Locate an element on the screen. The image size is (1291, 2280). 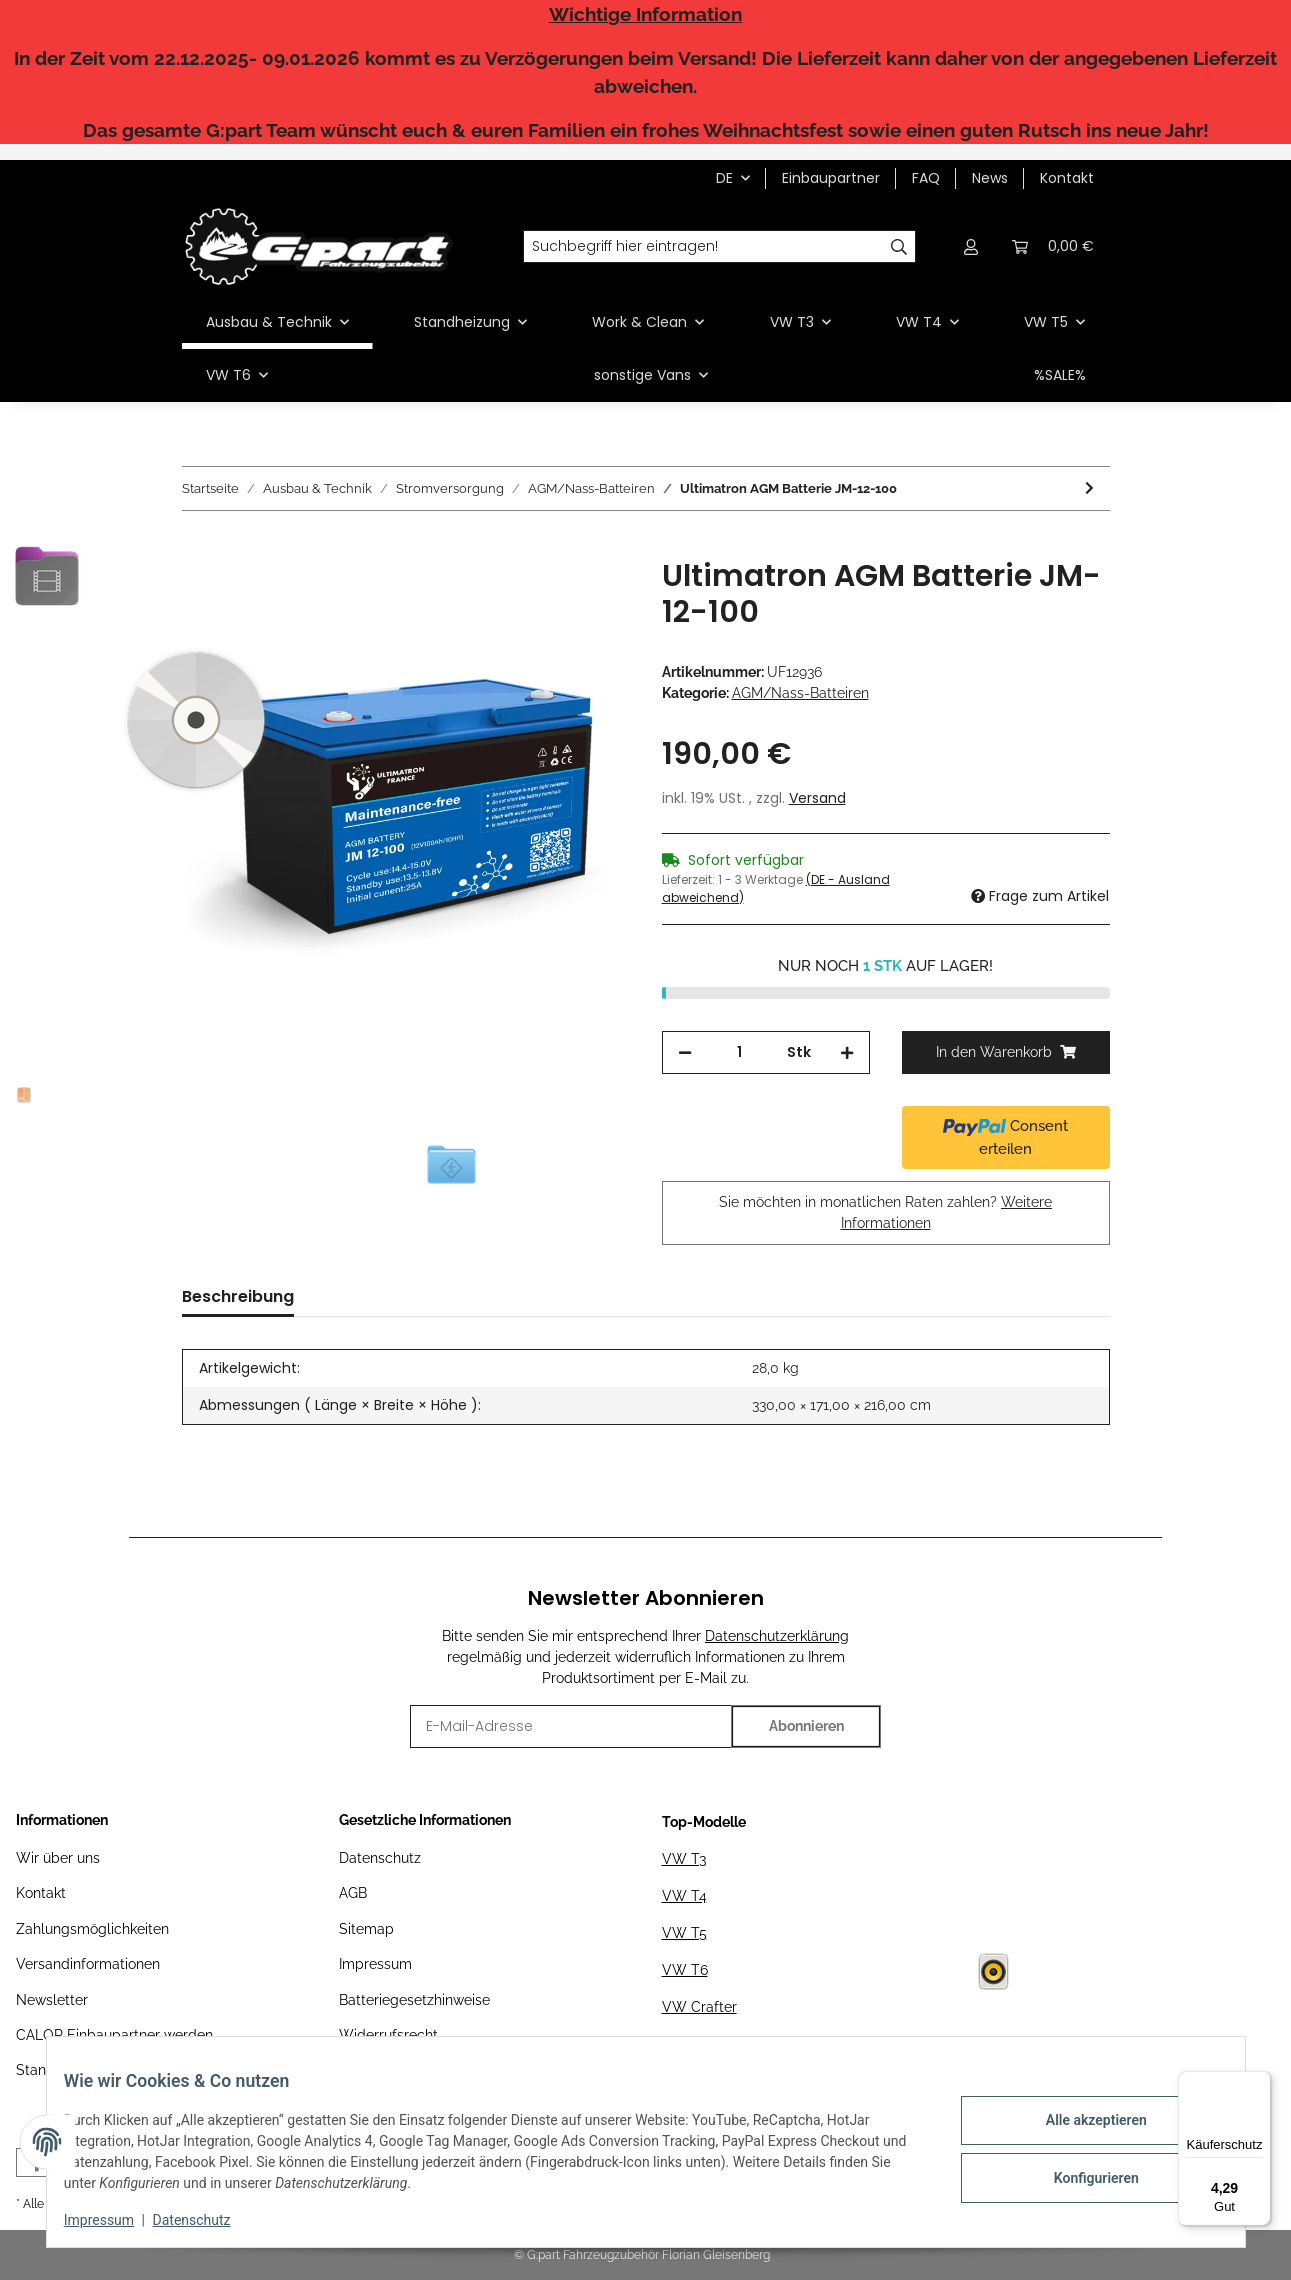
access your public folder is located at coordinates (451, 1164).